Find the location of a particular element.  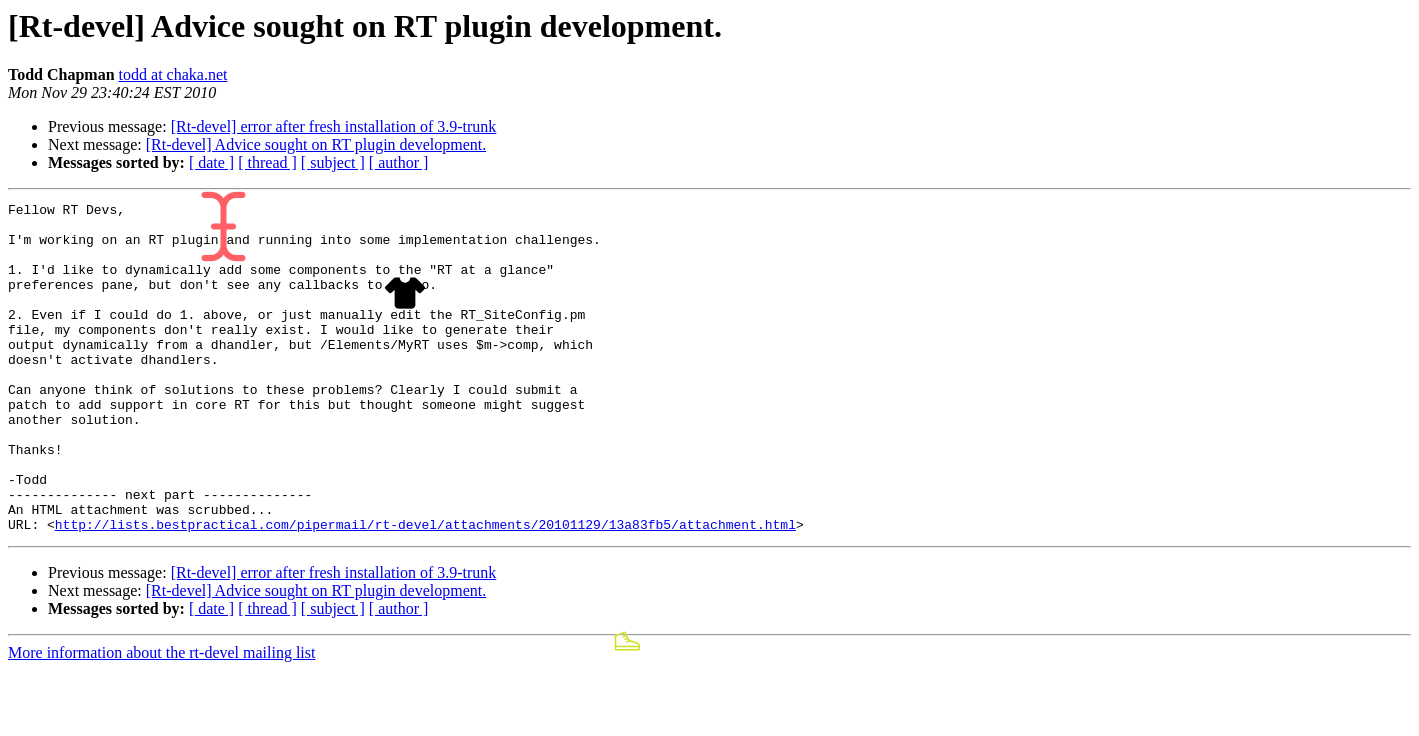

text input field is active is located at coordinates (223, 226).